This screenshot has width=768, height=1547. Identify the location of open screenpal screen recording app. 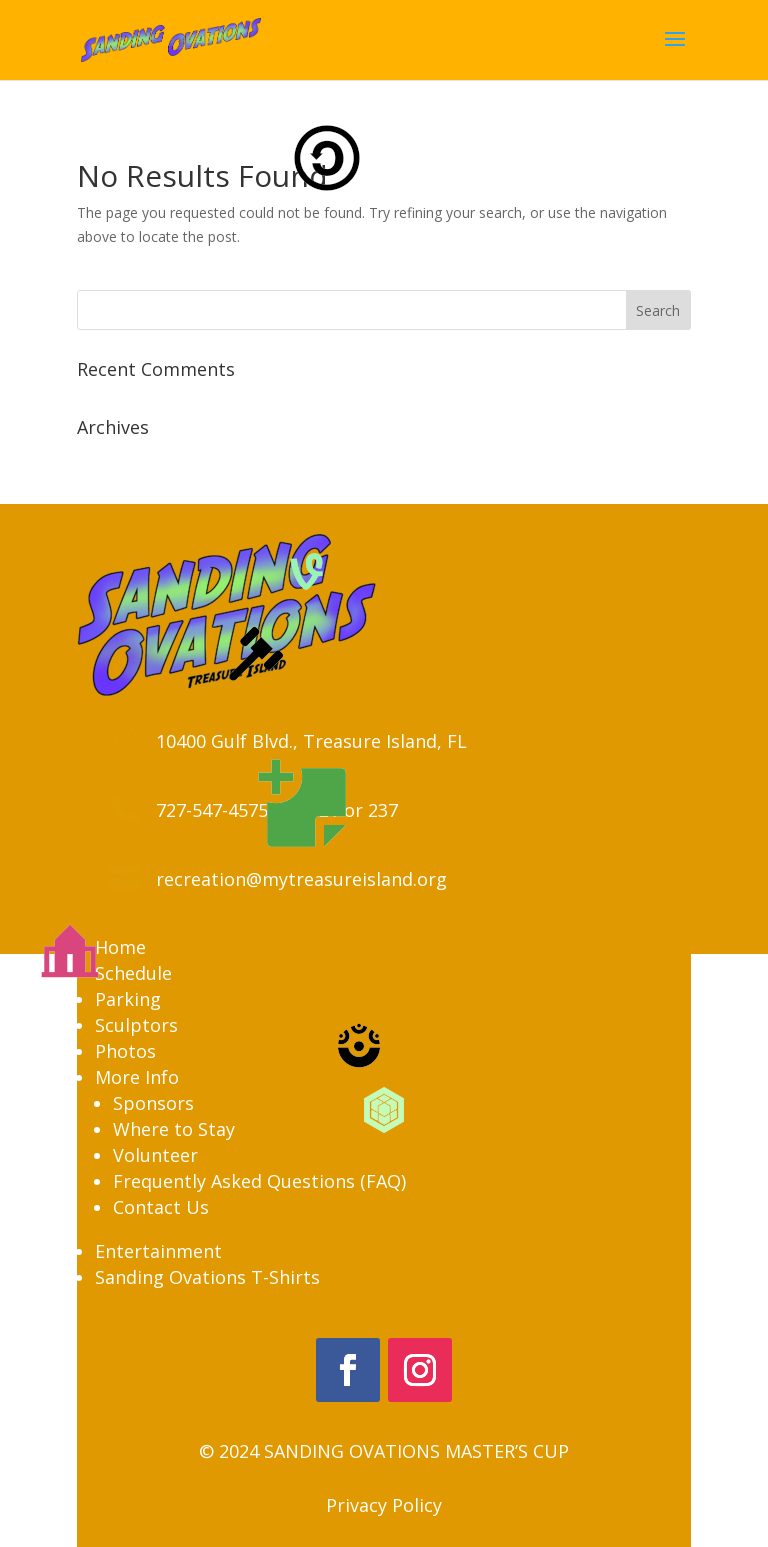
(359, 1046).